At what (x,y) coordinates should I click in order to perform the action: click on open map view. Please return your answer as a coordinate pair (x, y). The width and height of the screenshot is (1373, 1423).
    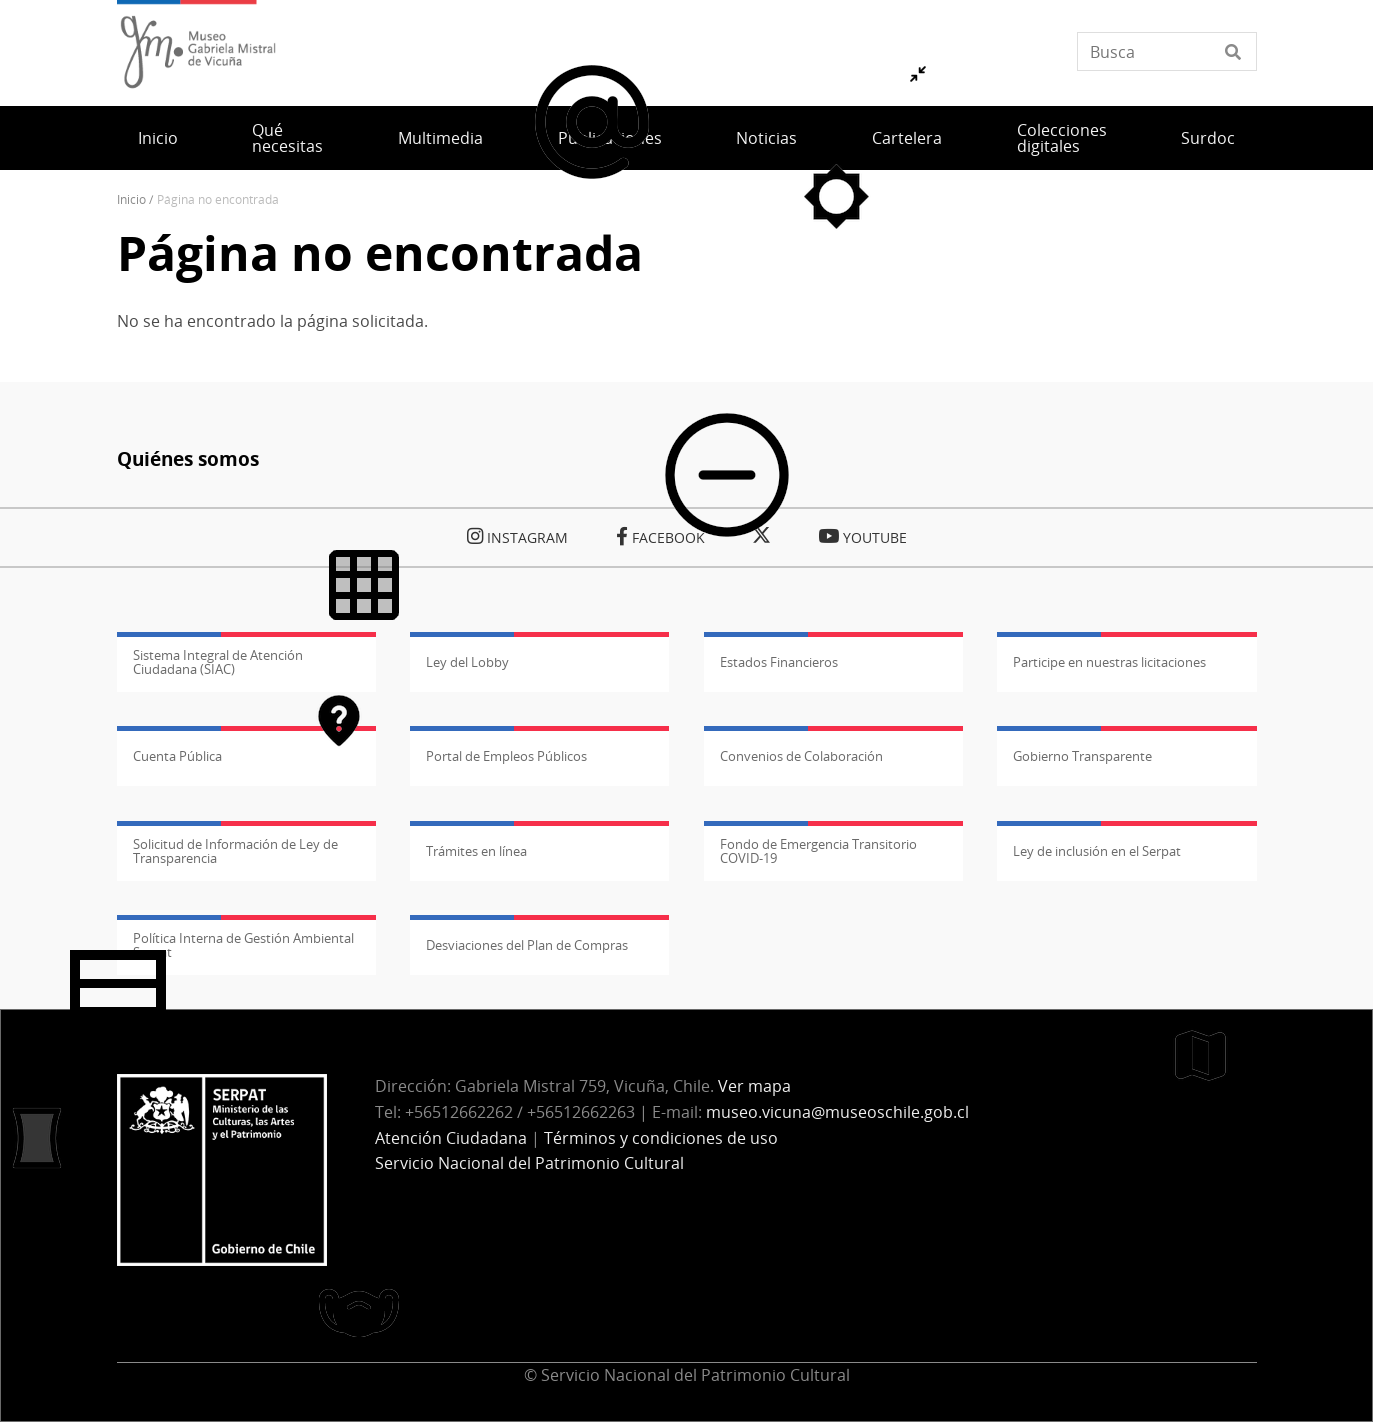
    Looking at the image, I should click on (1200, 1055).